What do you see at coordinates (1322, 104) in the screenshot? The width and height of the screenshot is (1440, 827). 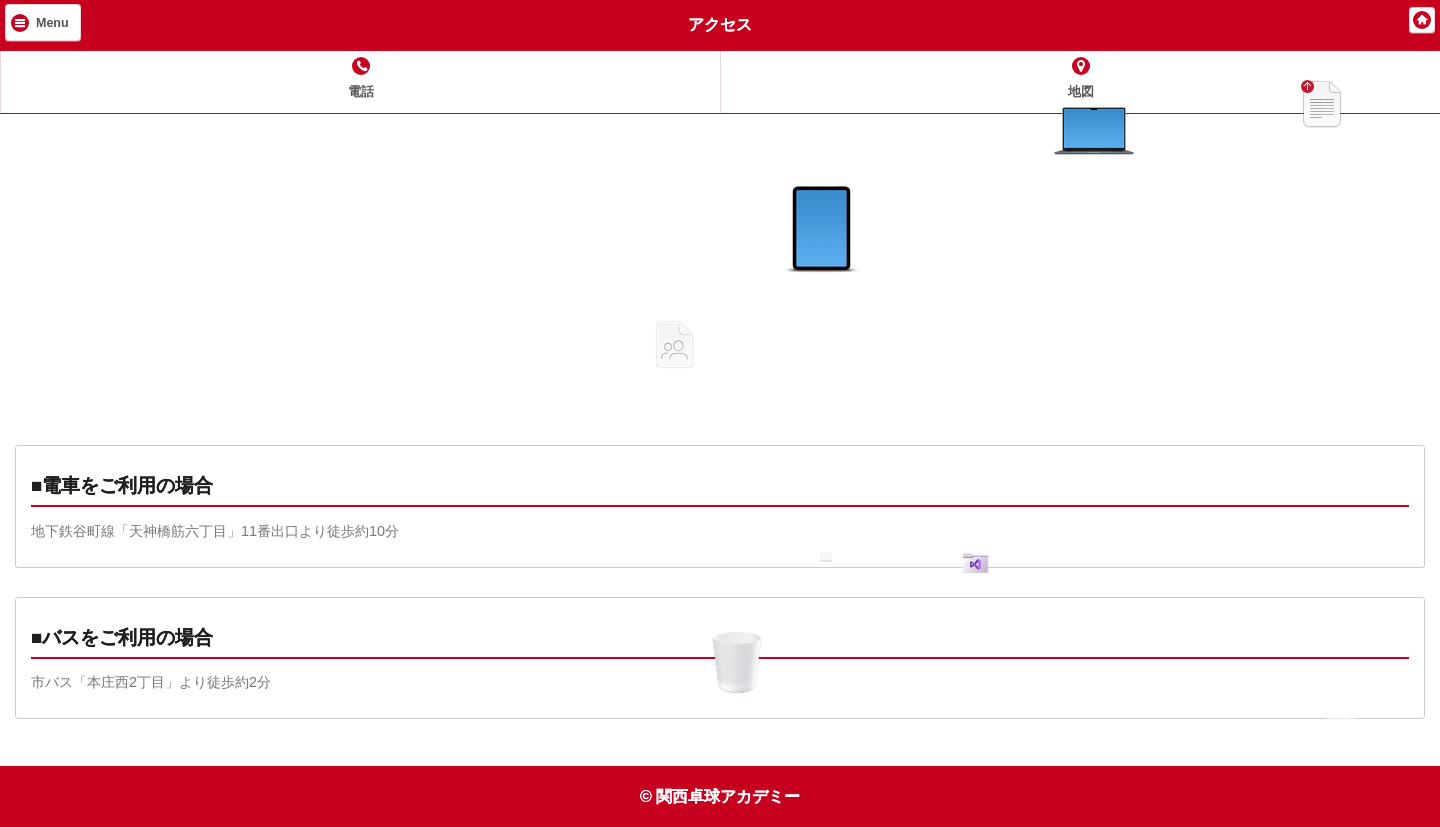 I see `send file via bluetooth` at bounding box center [1322, 104].